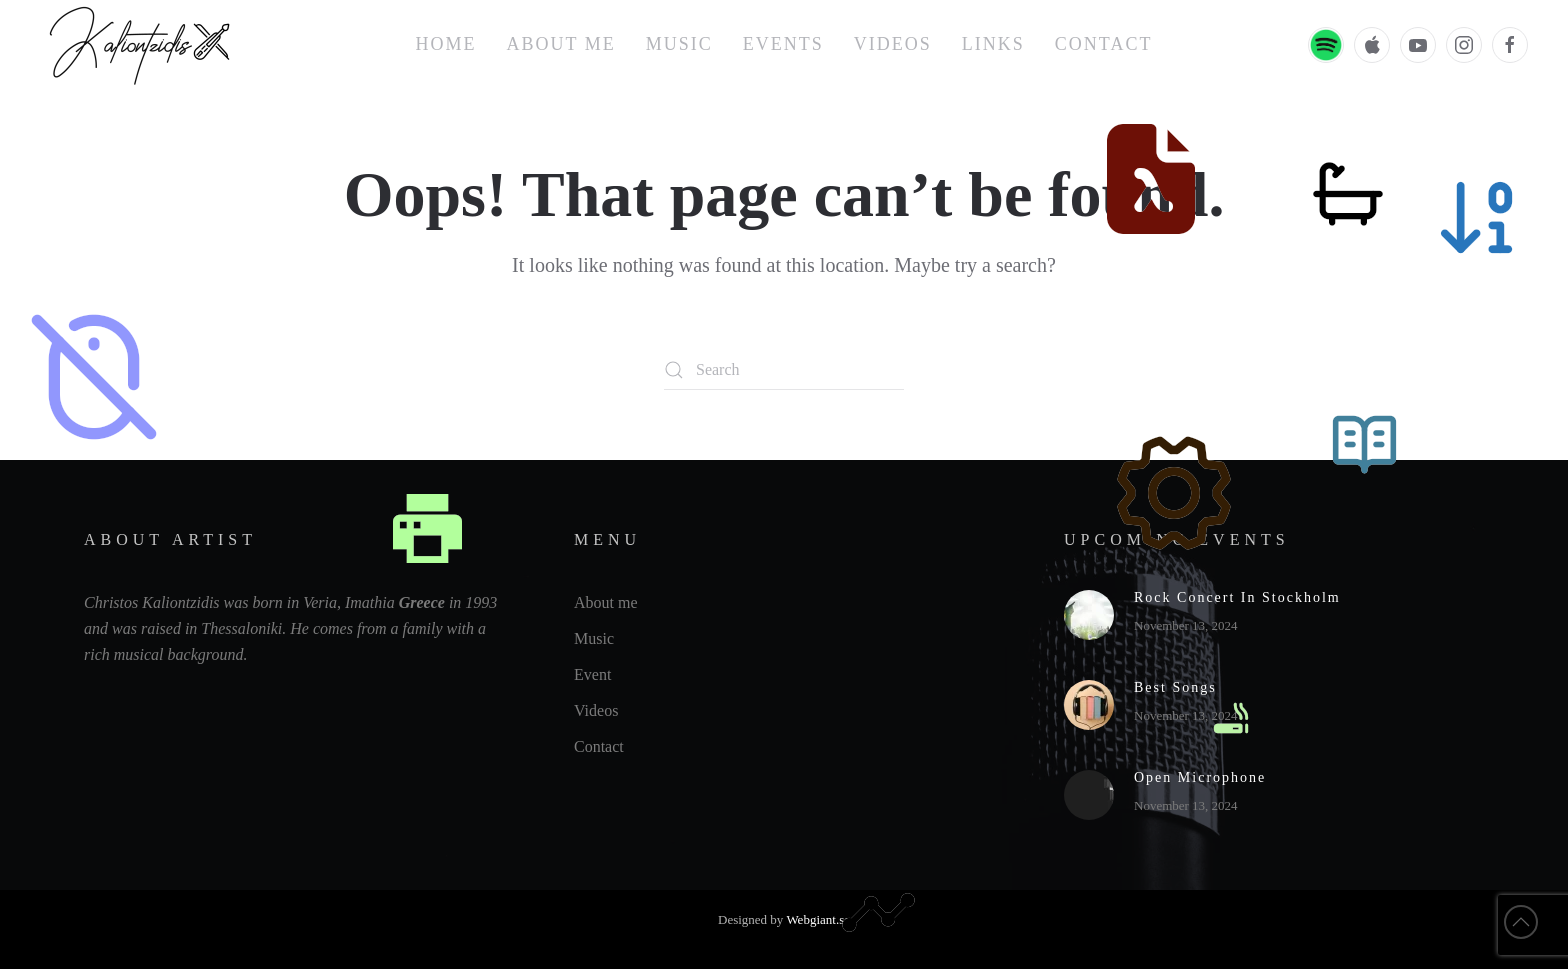  I want to click on view document or ebook reader, so click(1364, 444).